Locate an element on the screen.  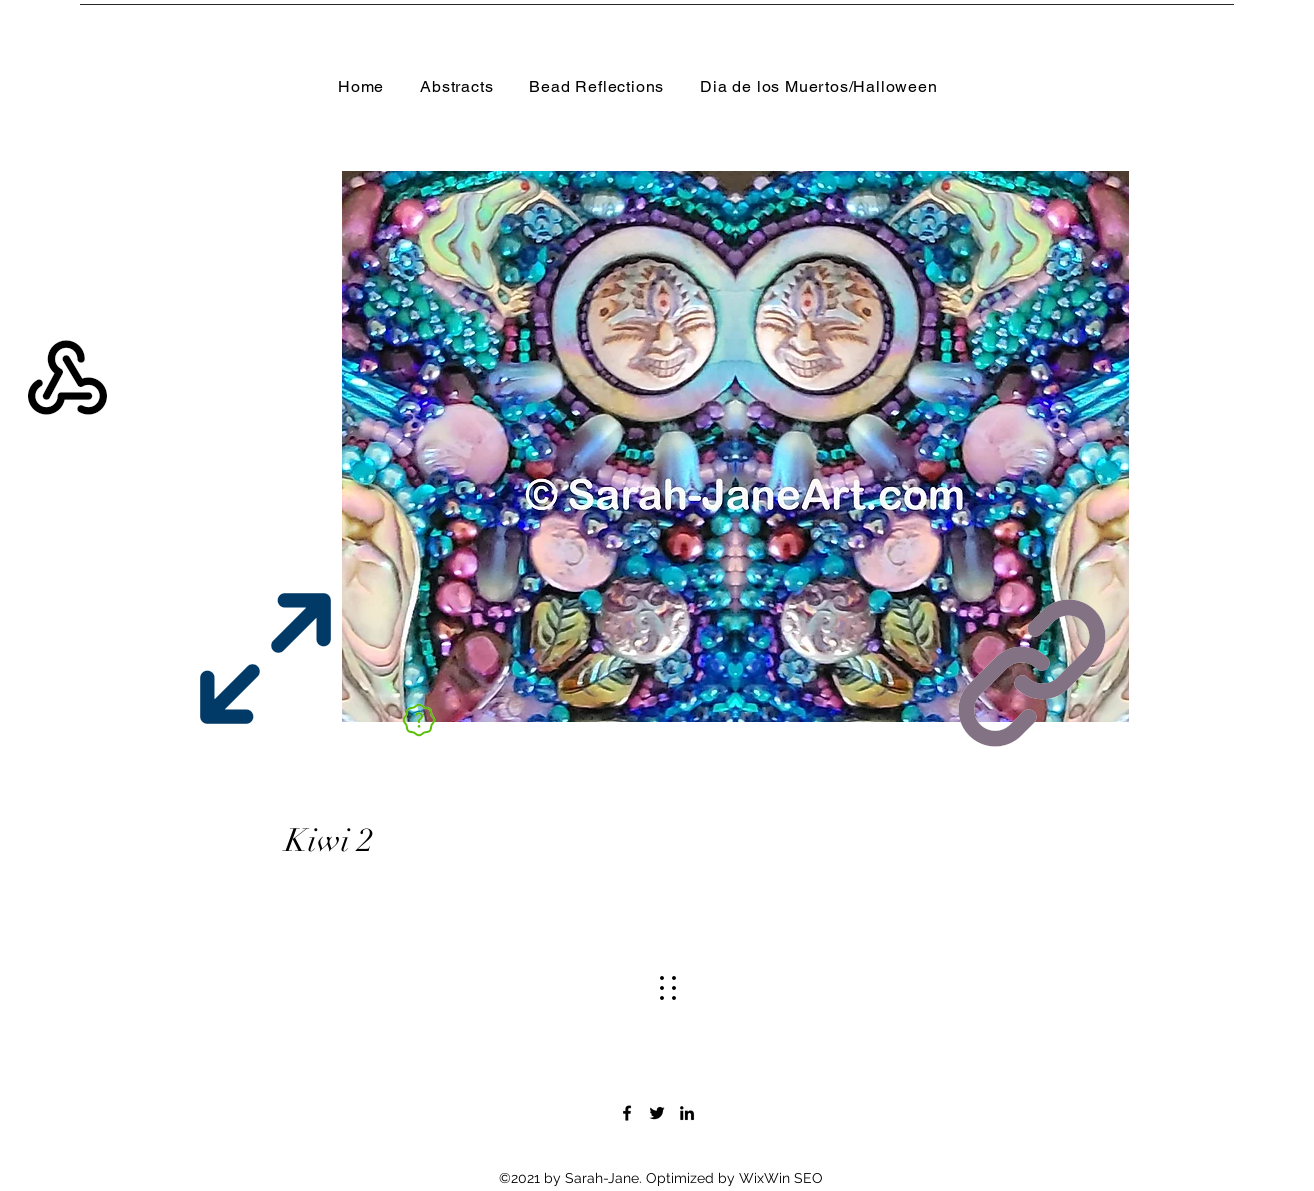
maximize window to full screen is located at coordinates (265, 658).